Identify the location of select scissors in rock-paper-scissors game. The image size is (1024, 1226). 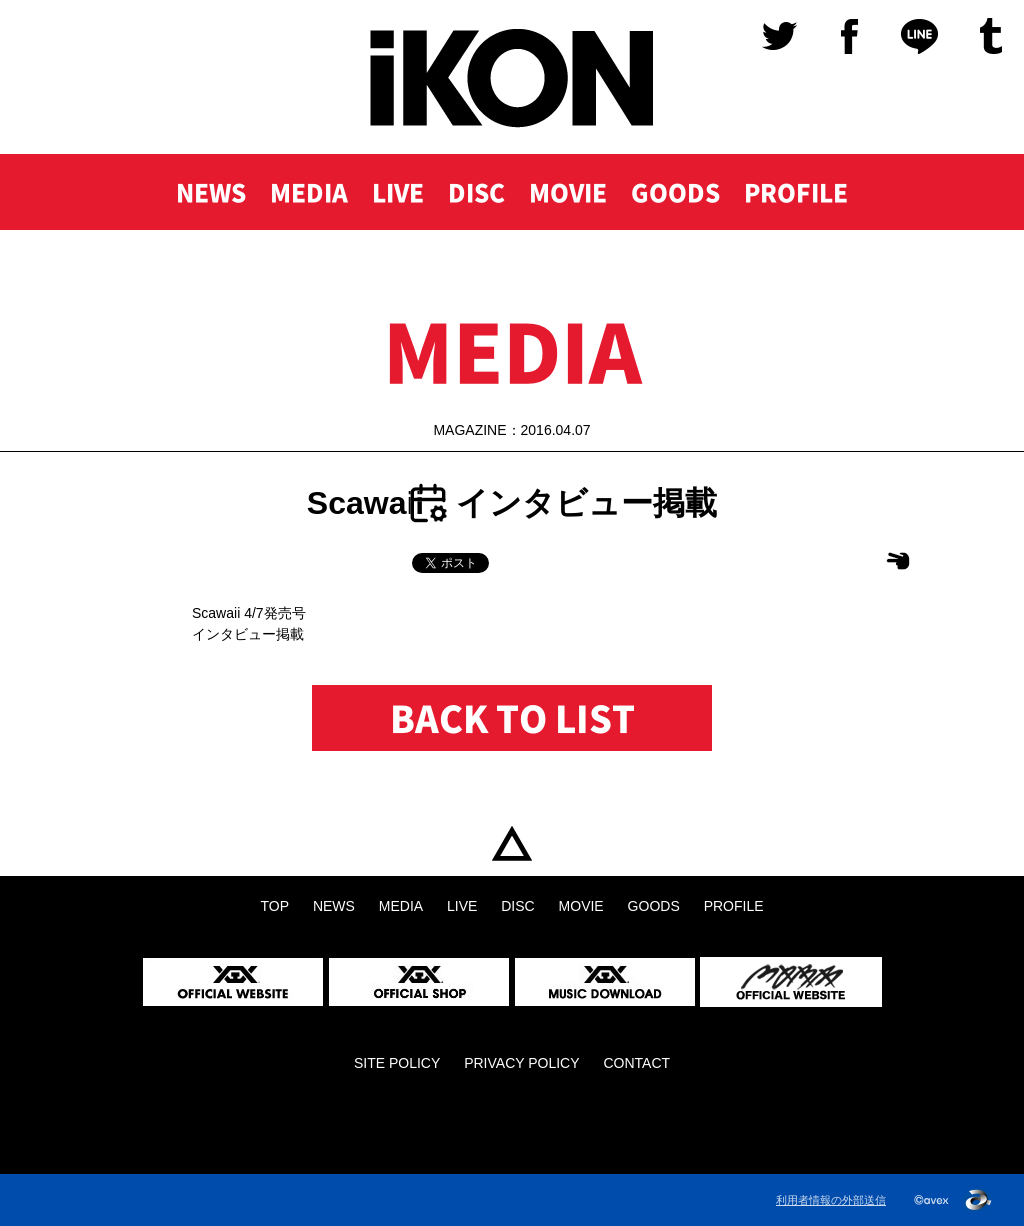
(898, 561).